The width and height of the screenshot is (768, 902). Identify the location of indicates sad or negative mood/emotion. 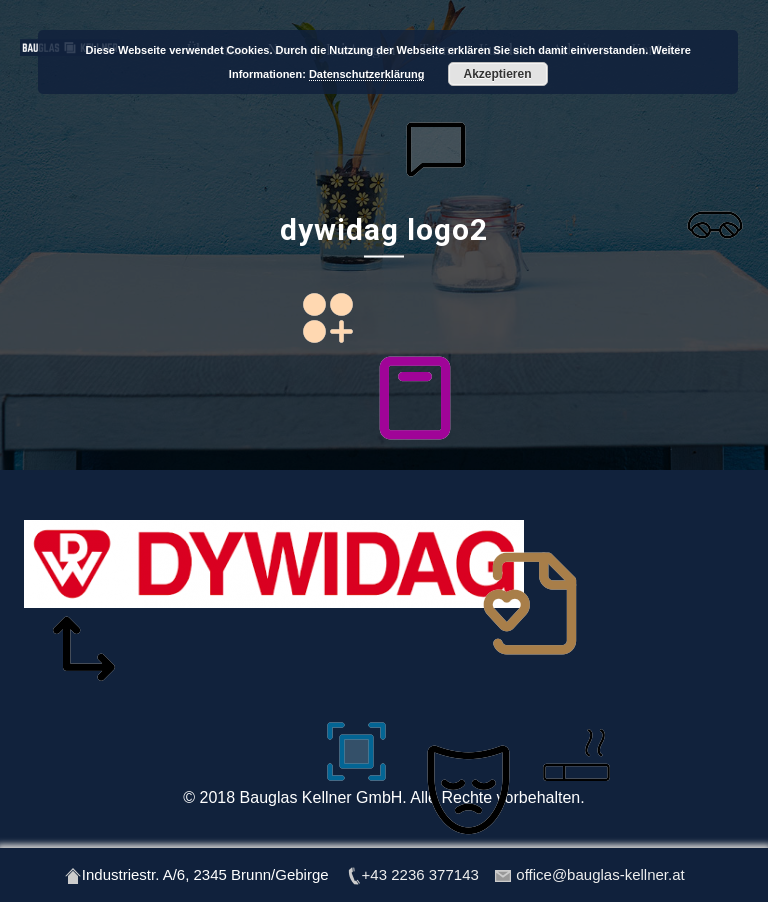
(468, 786).